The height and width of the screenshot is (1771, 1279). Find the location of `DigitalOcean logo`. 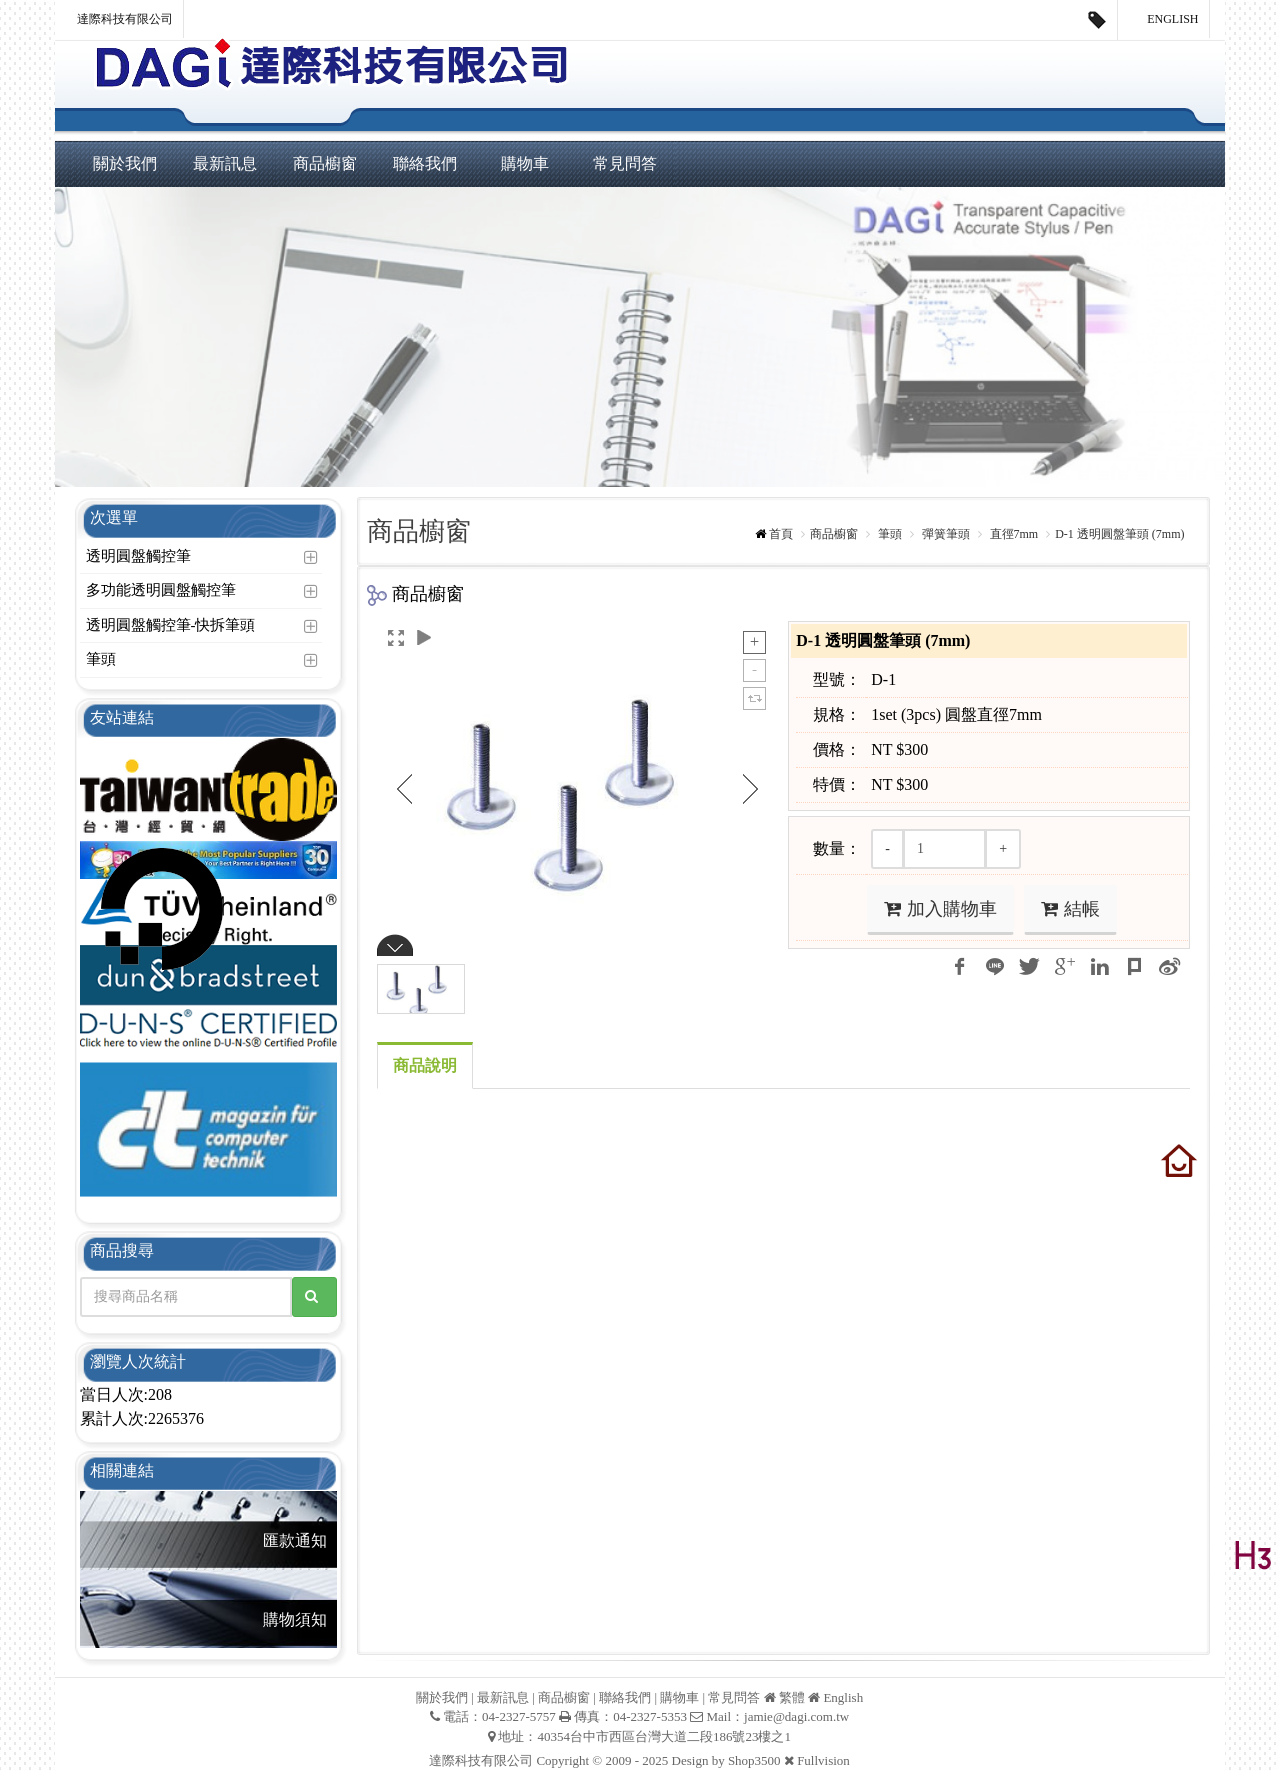

DigitalOcean logo is located at coordinates (162, 909).